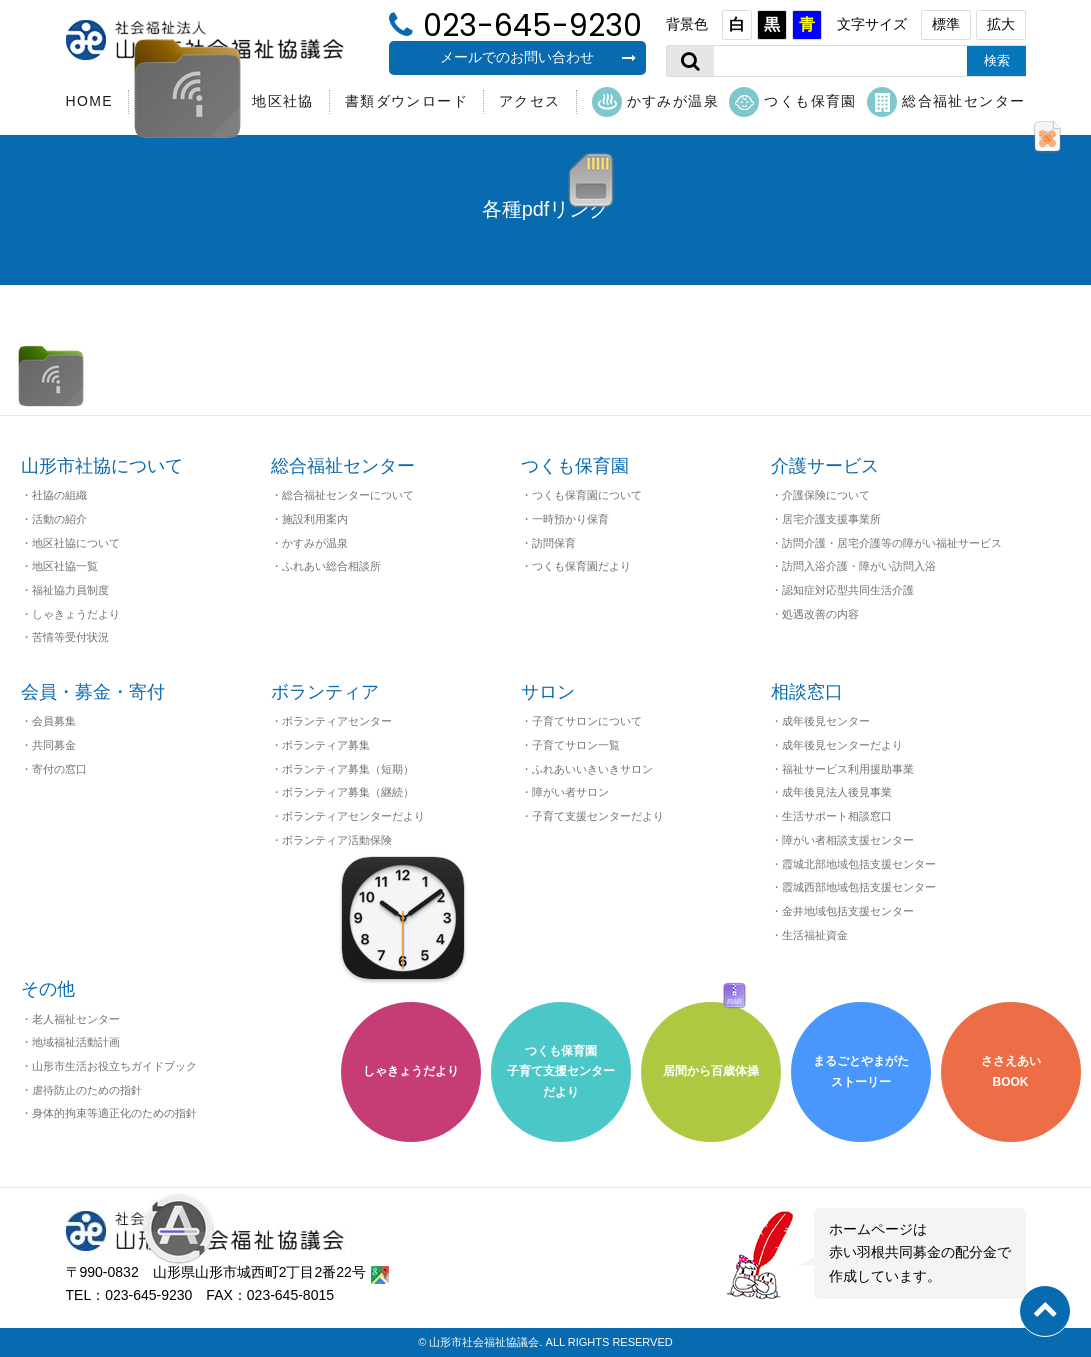 This screenshot has width=1091, height=1357. What do you see at coordinates (591, 180) in the screenshot?
I see `indicates a connected USB flash drive or removable storage` at bounding box center [591, 180].